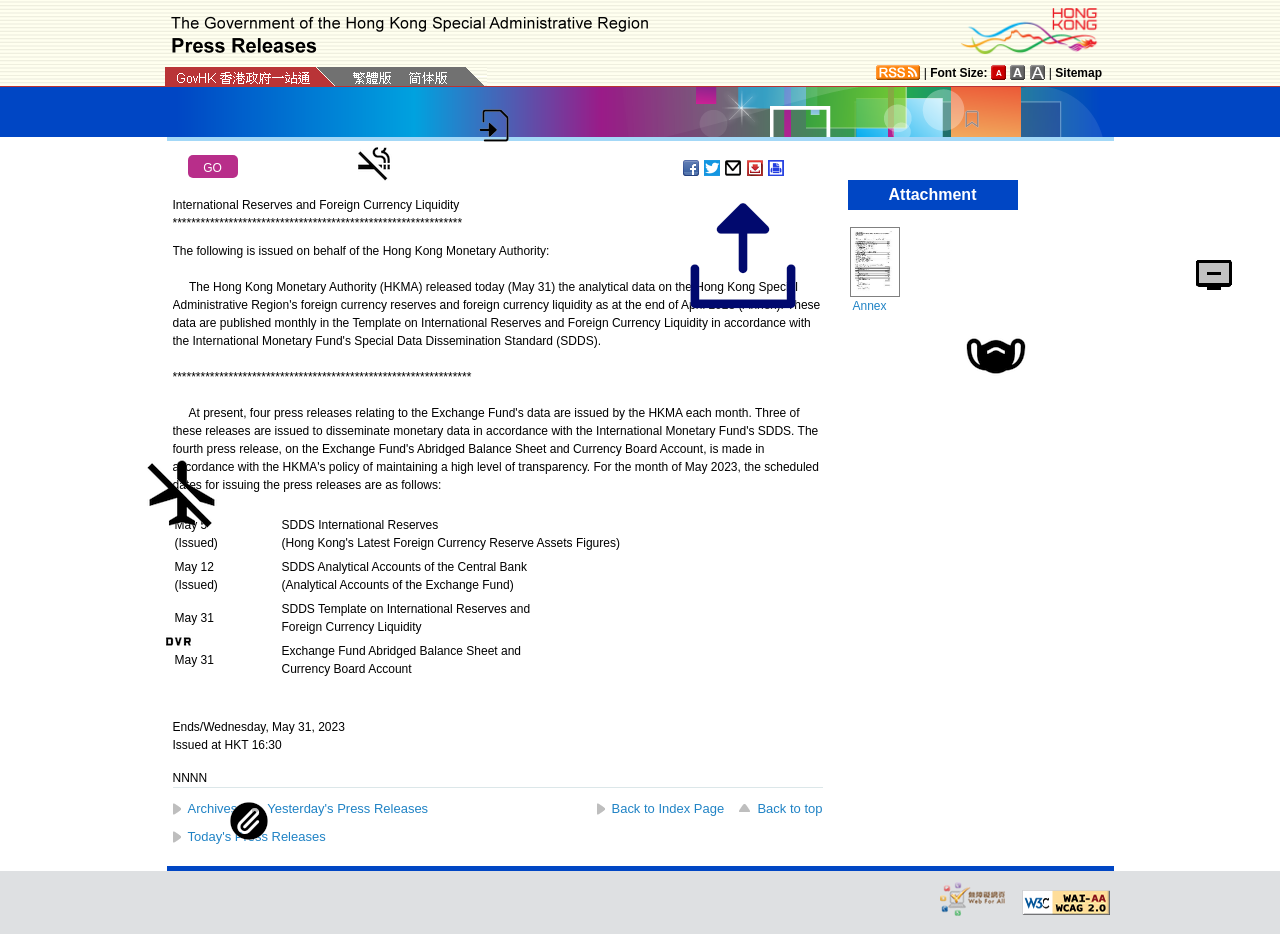 Image resolution: width=1280 pixels, height=934 pixels. I want to click on indicates a smoke-free or no smoking area, so click(374, 163).